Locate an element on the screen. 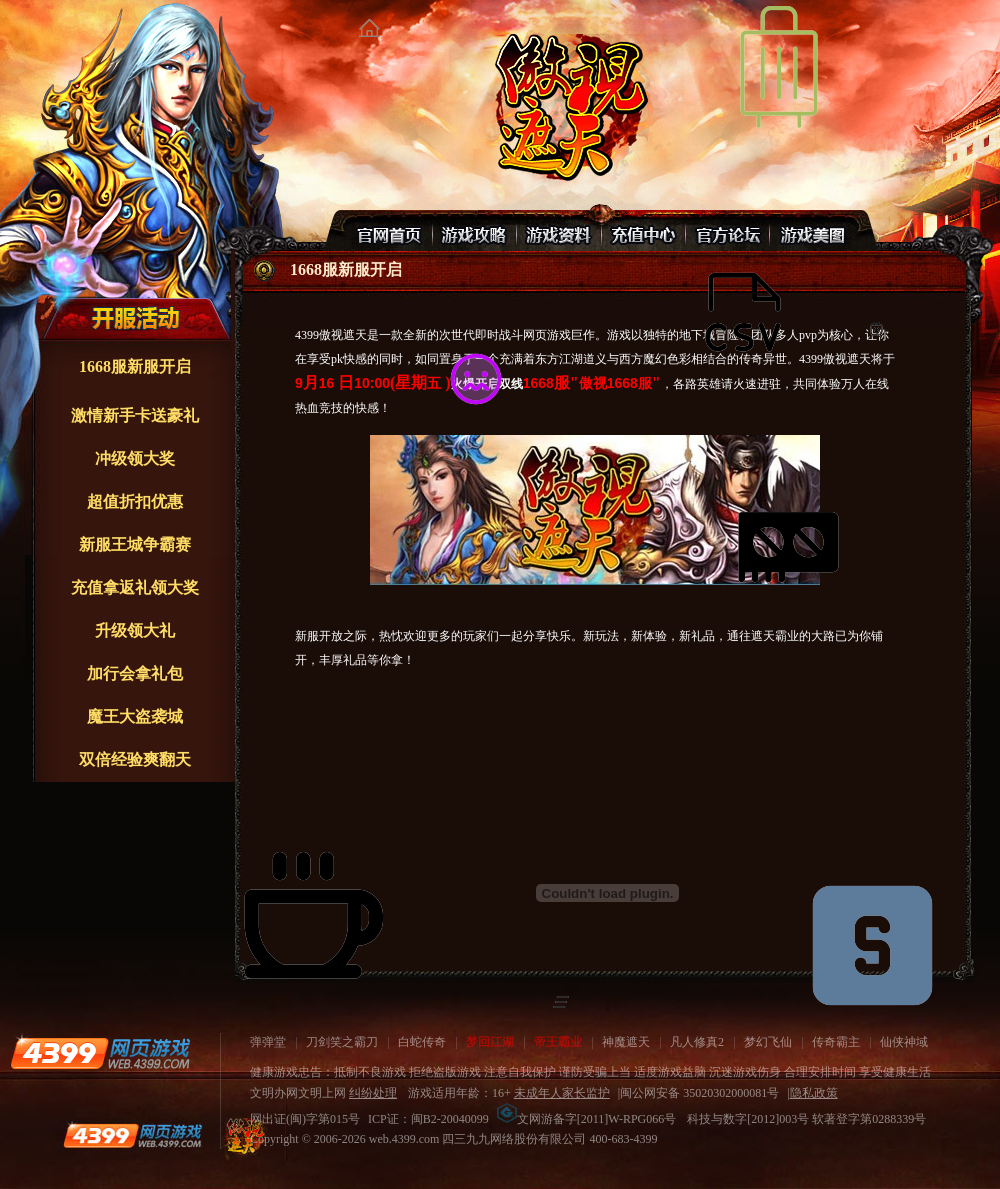 This screenshot has height=1189, width=1000. indicates nervous or anxious status is located at coordinates (476, 379).